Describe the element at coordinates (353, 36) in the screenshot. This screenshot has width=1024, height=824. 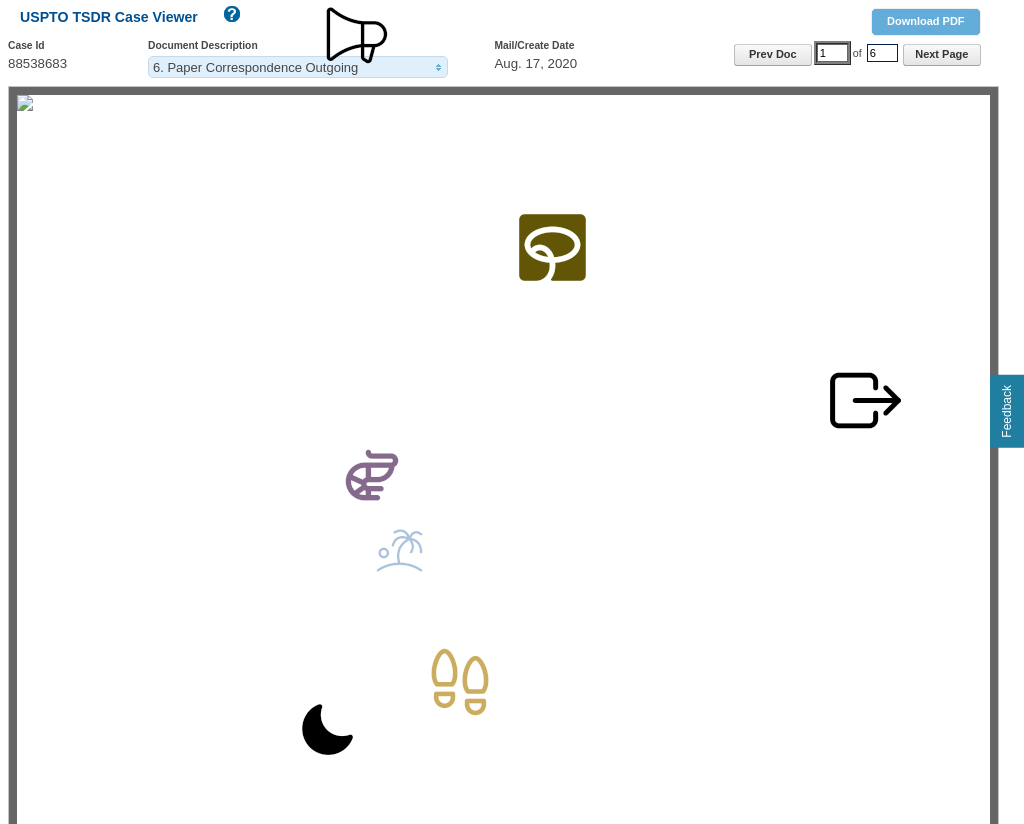
I see `make an announcement or broadcast` at that location.